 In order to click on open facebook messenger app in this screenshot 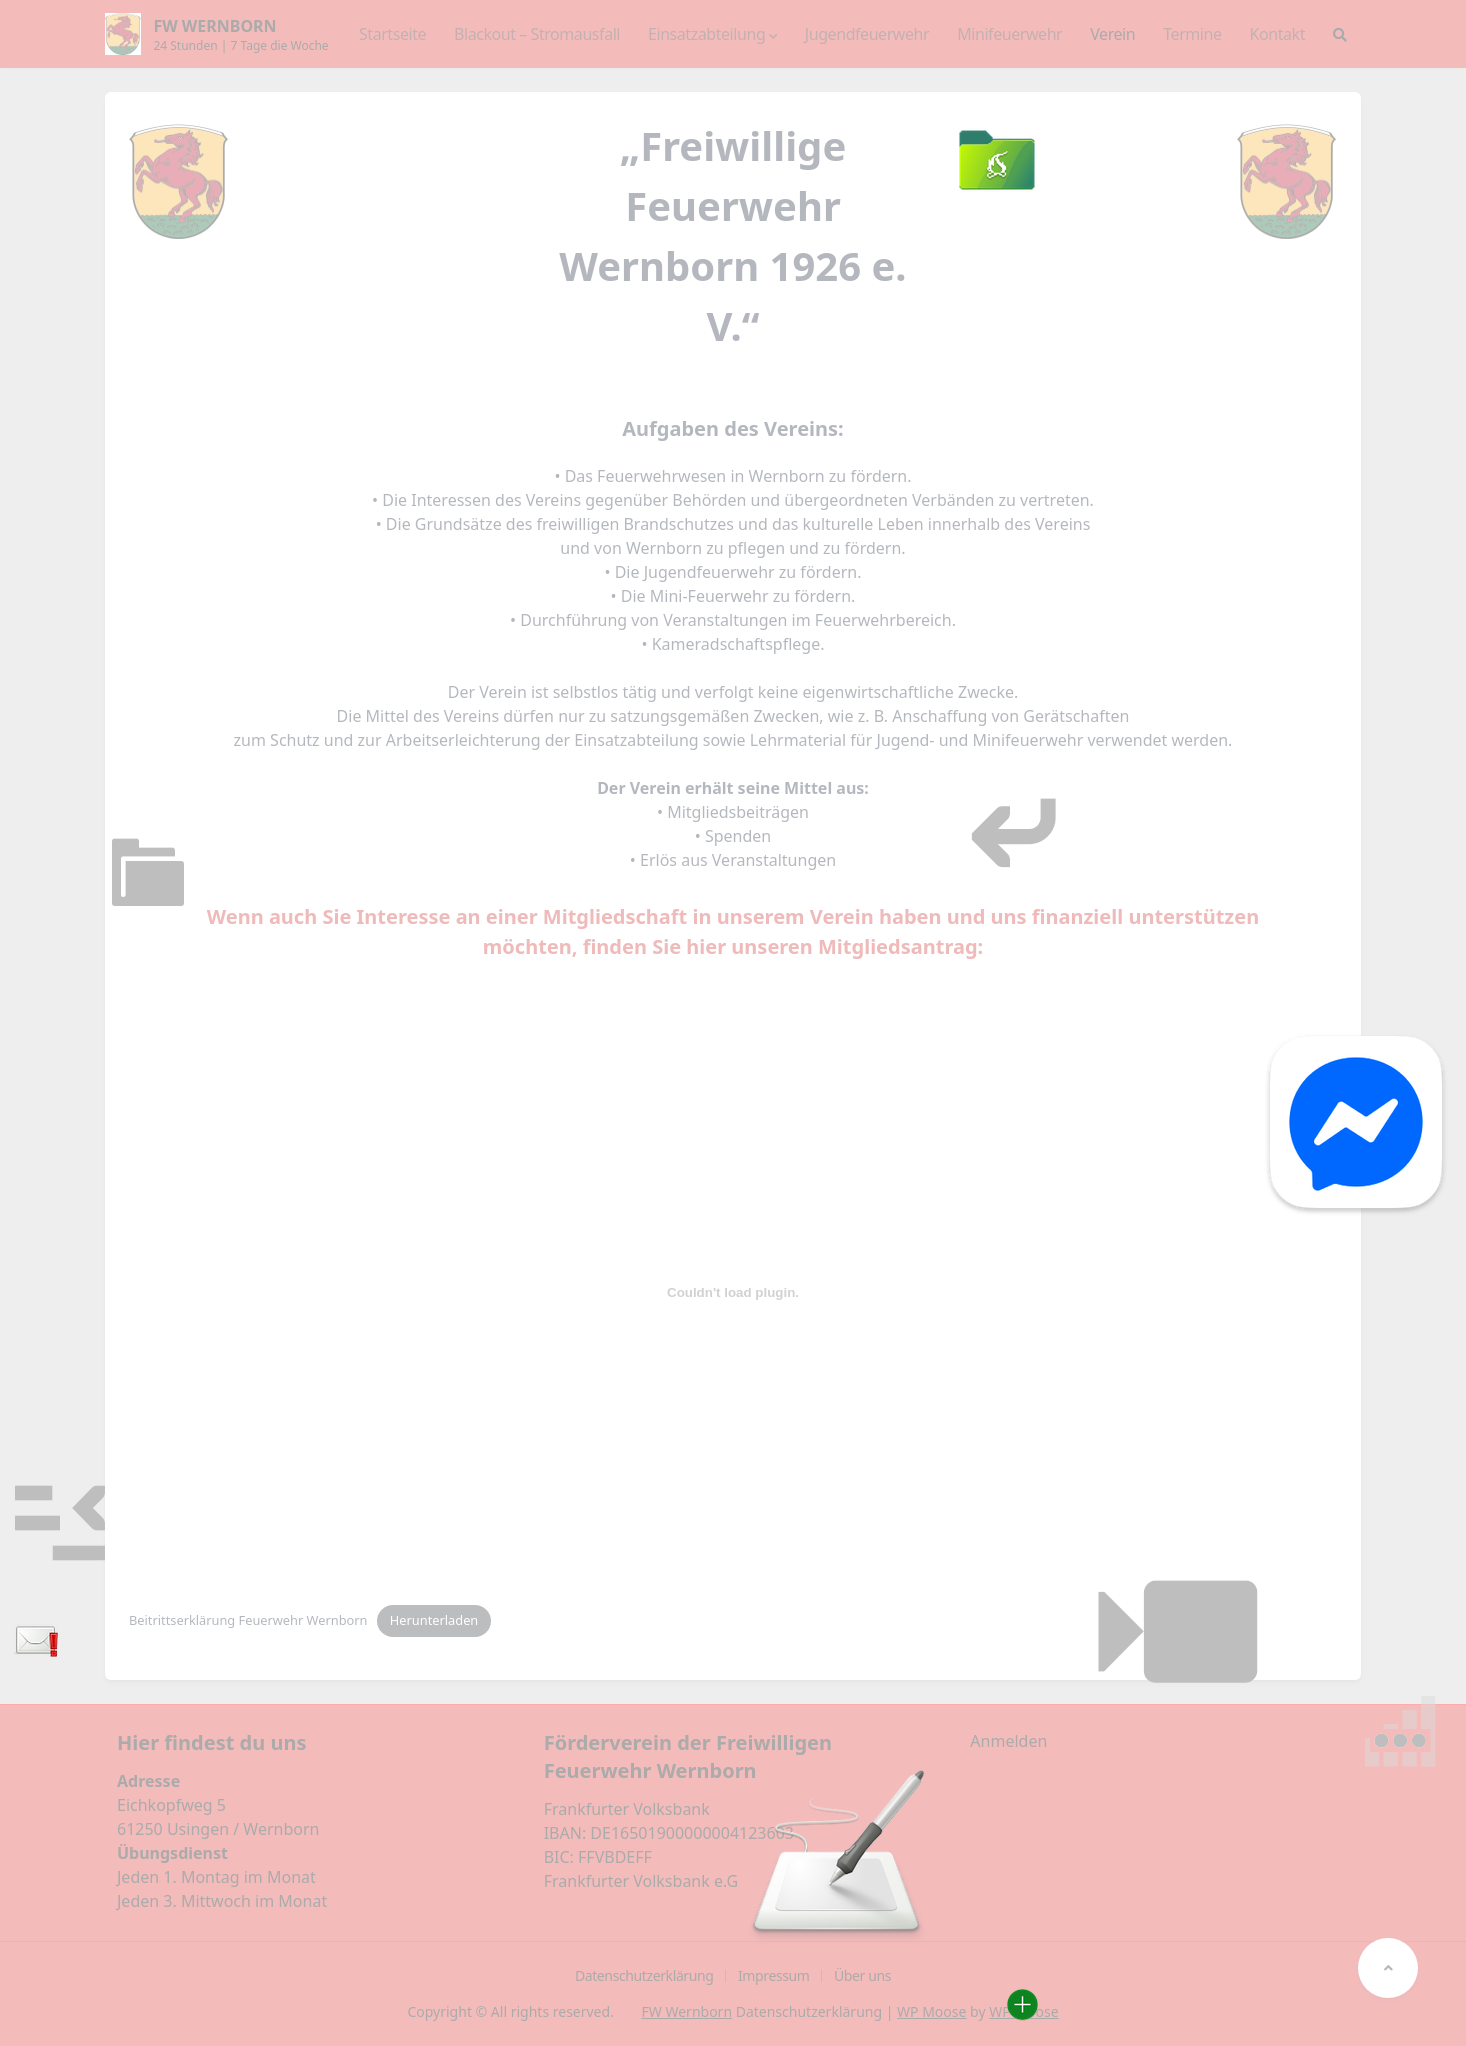, I will do `click(1356, 1122)`.